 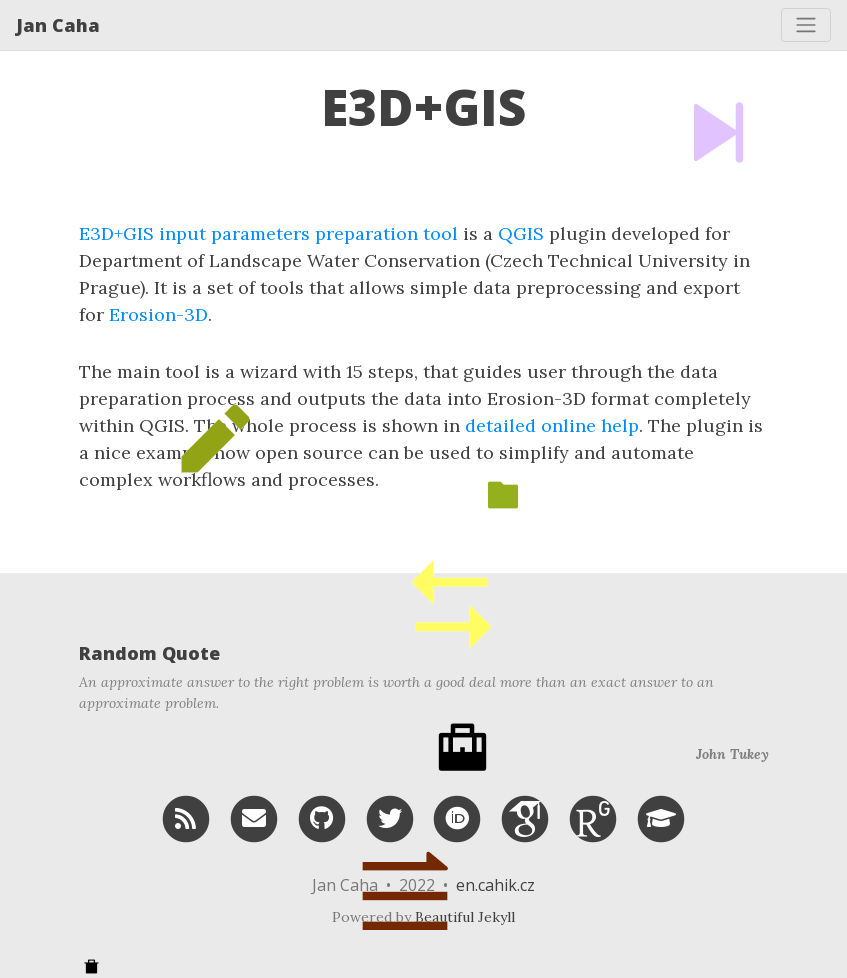 I want to click on skip to the next track, so click(x=720, y=132).